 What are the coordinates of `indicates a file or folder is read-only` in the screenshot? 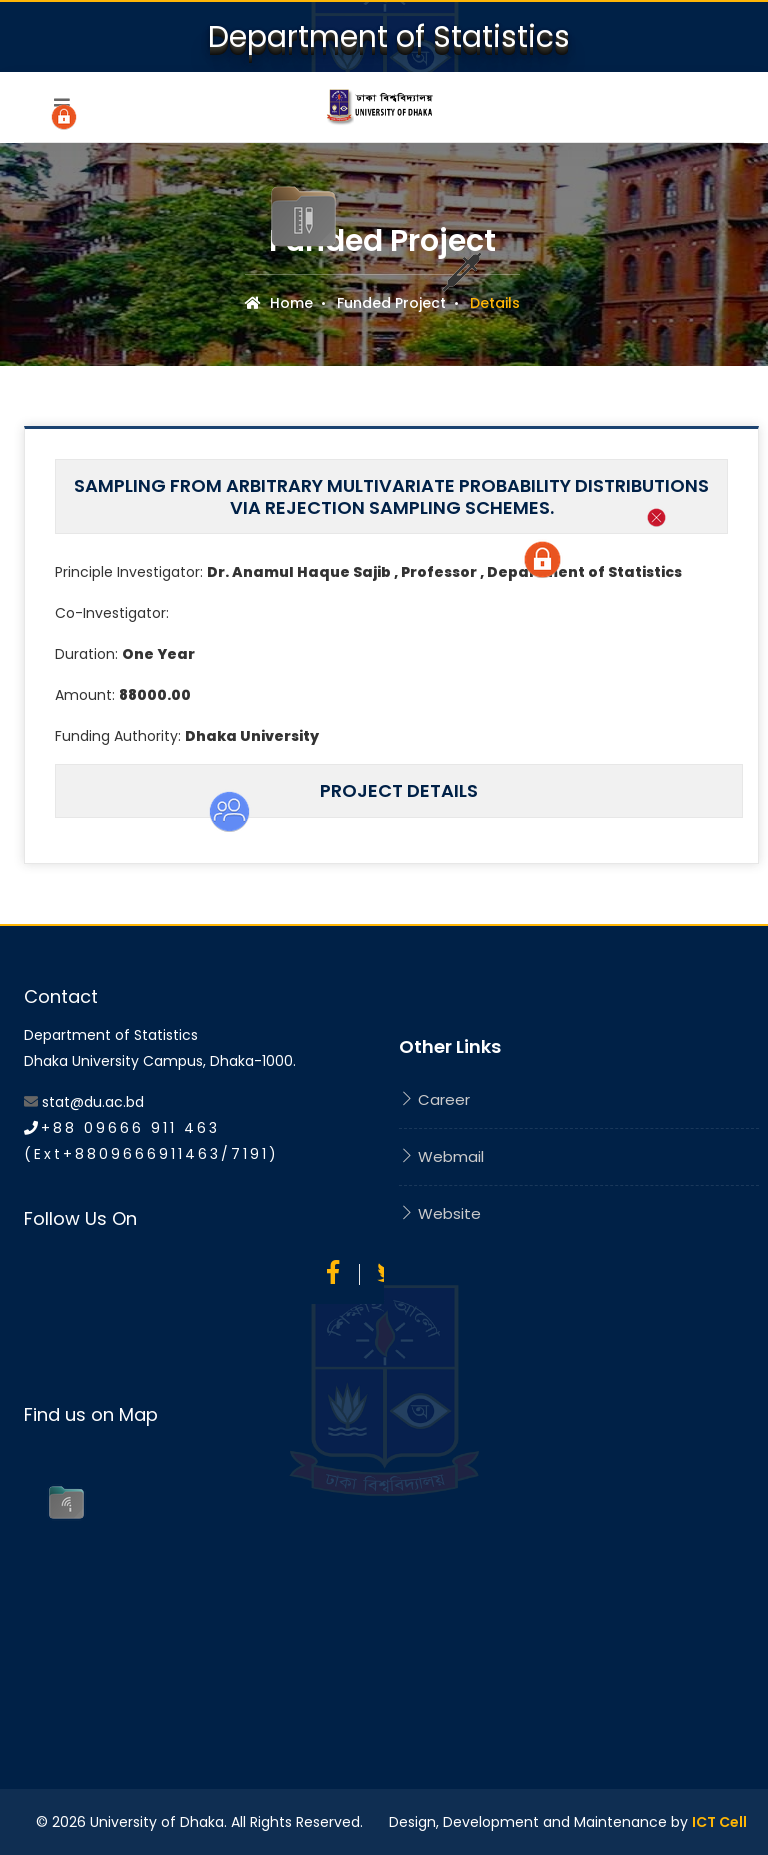 It's located at (542, 559).